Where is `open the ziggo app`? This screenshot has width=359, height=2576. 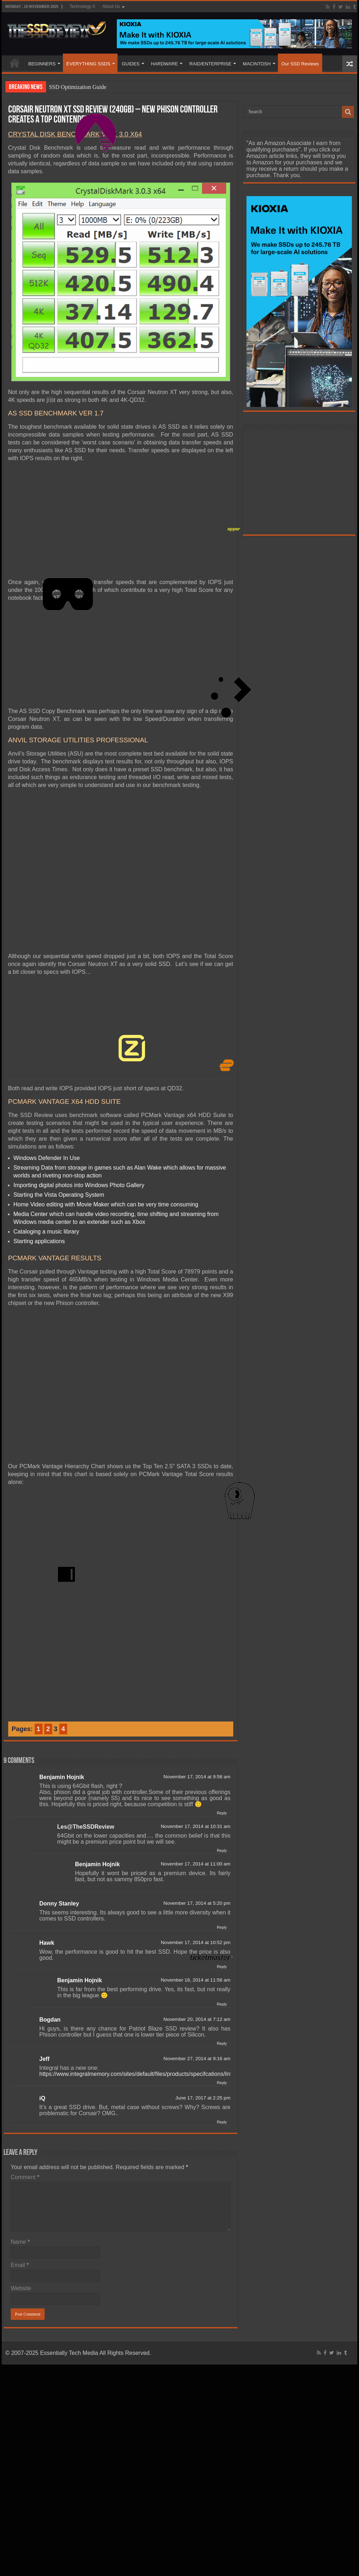 open the ziggo app is located at coordinates (132, 1048).